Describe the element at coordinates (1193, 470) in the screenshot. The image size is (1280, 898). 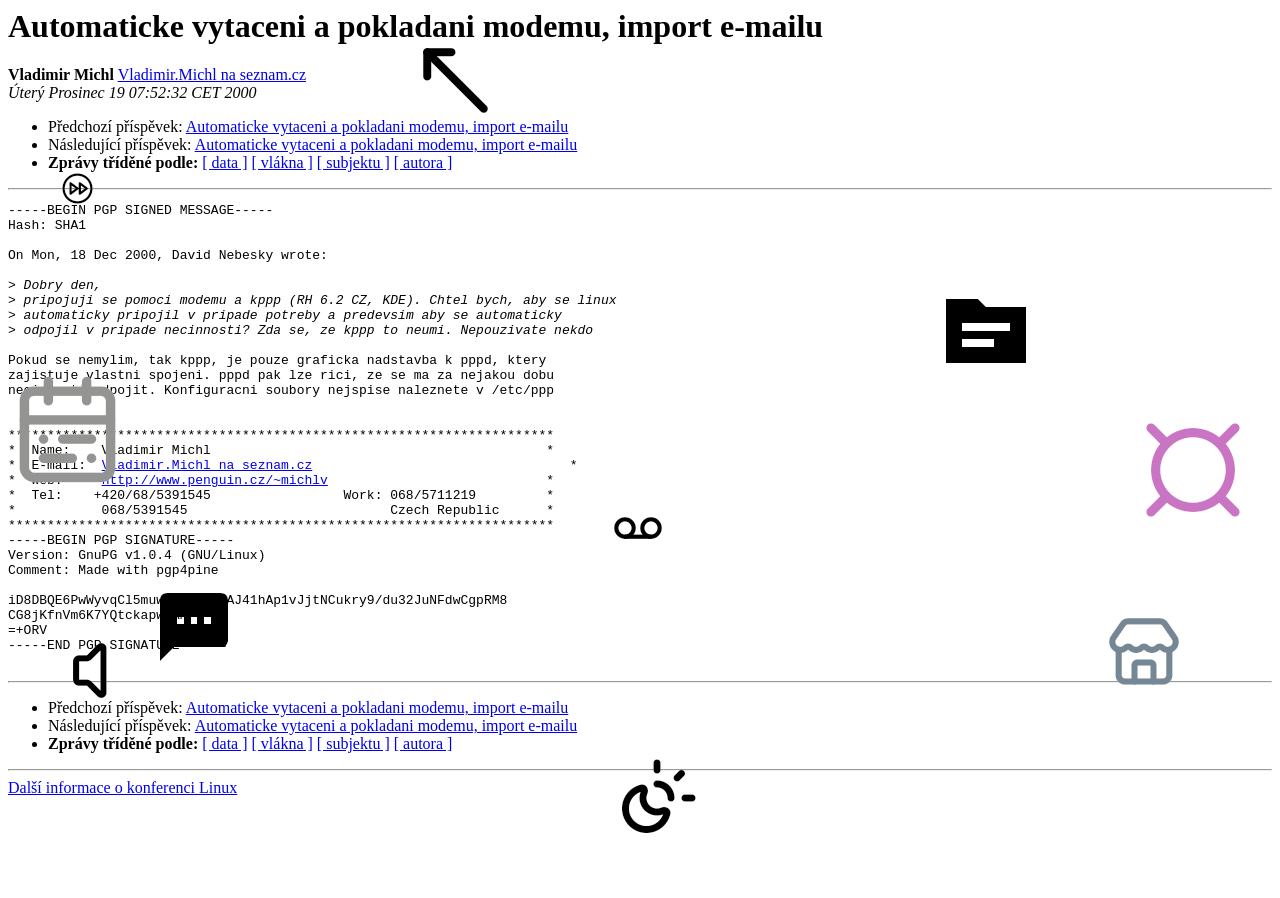
I see `select or change currency type` at that location.